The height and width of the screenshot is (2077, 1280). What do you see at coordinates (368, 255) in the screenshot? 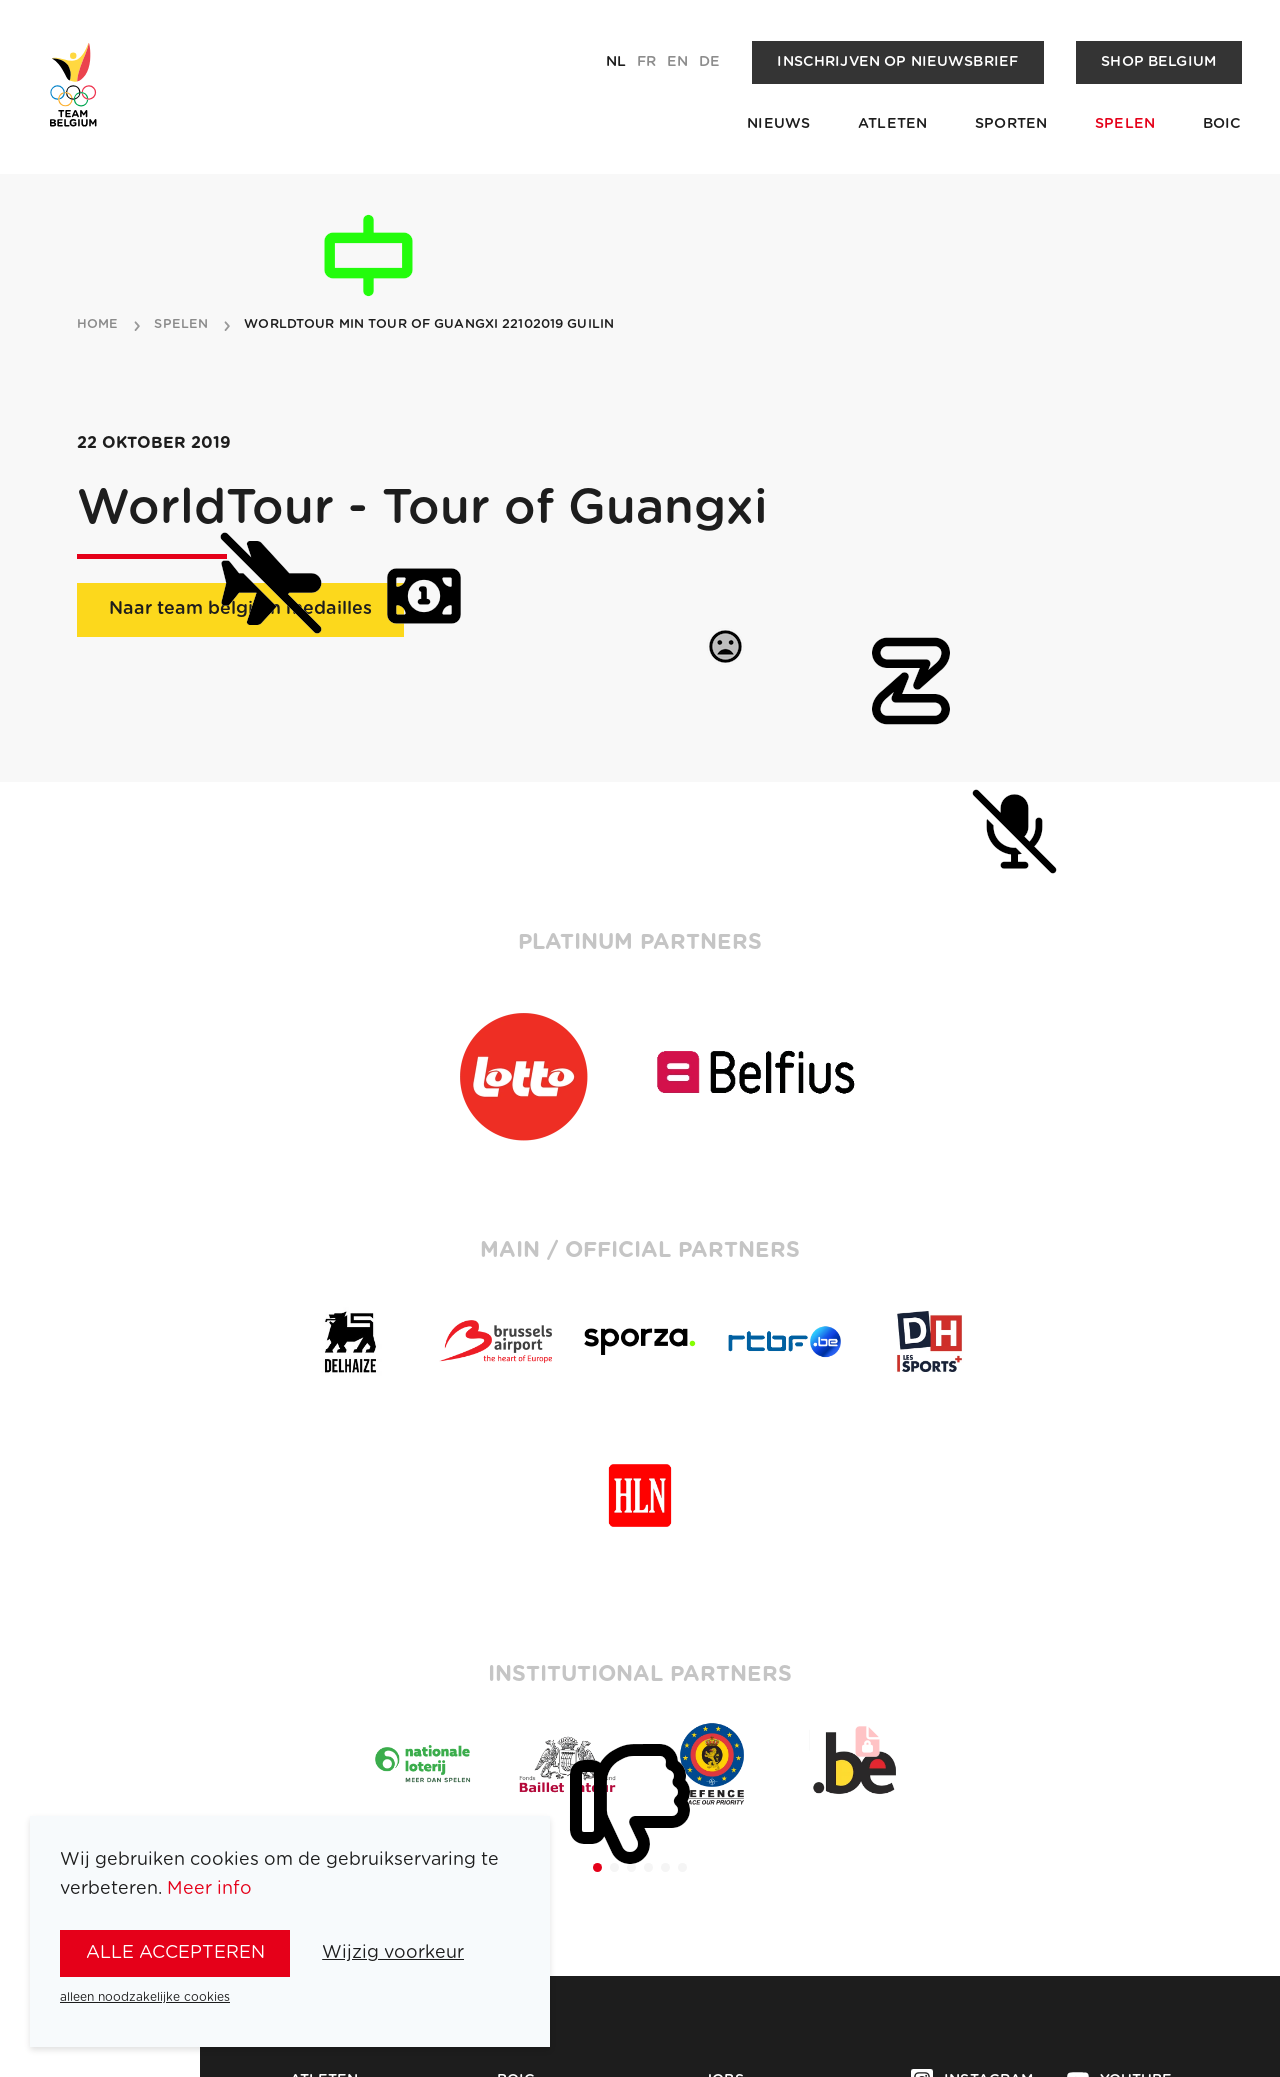
I see `center align element horizontally` at bounding box center [368, 255].